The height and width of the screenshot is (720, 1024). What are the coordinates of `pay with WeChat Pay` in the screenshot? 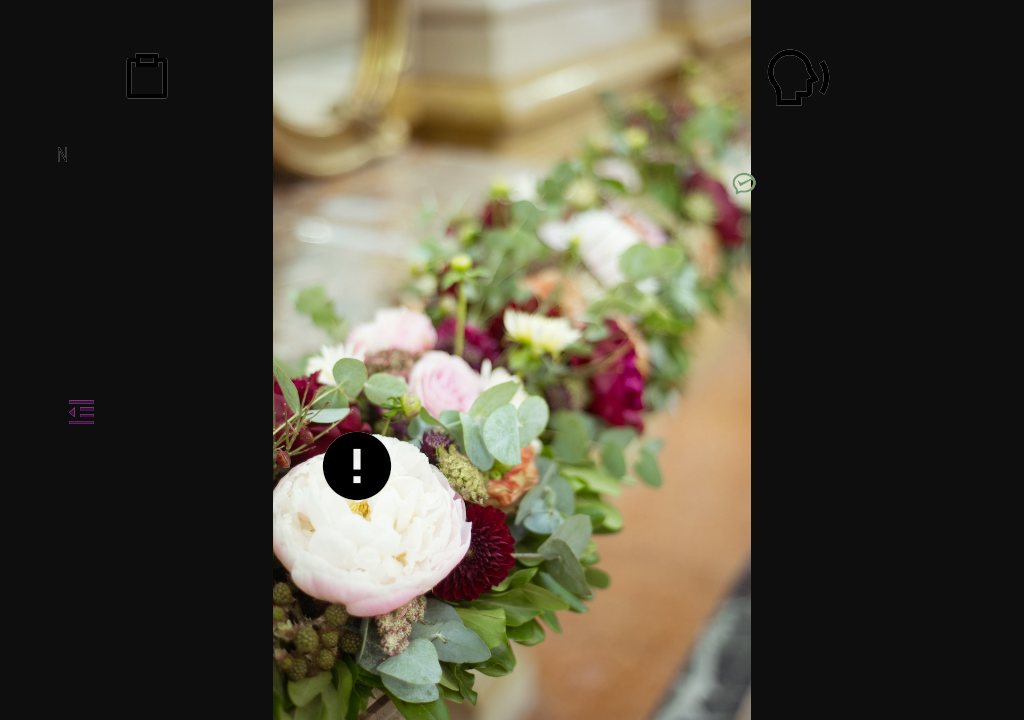 It's located at (744, 183).